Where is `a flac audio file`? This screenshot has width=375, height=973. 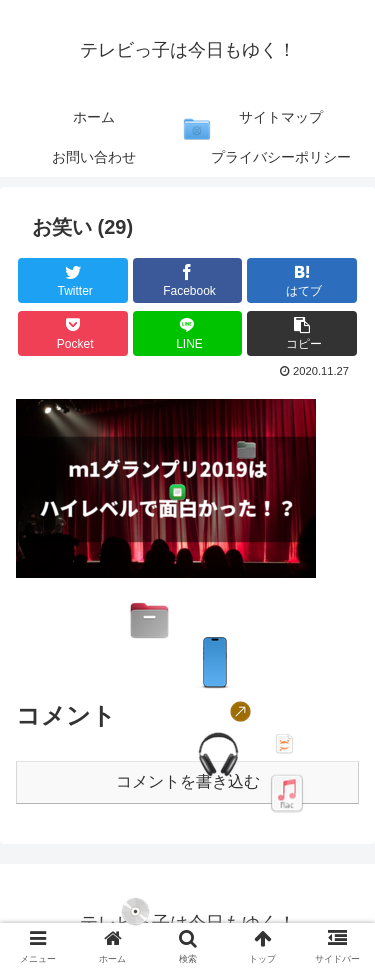 a flac audio file is located at coordinates (287, 793).